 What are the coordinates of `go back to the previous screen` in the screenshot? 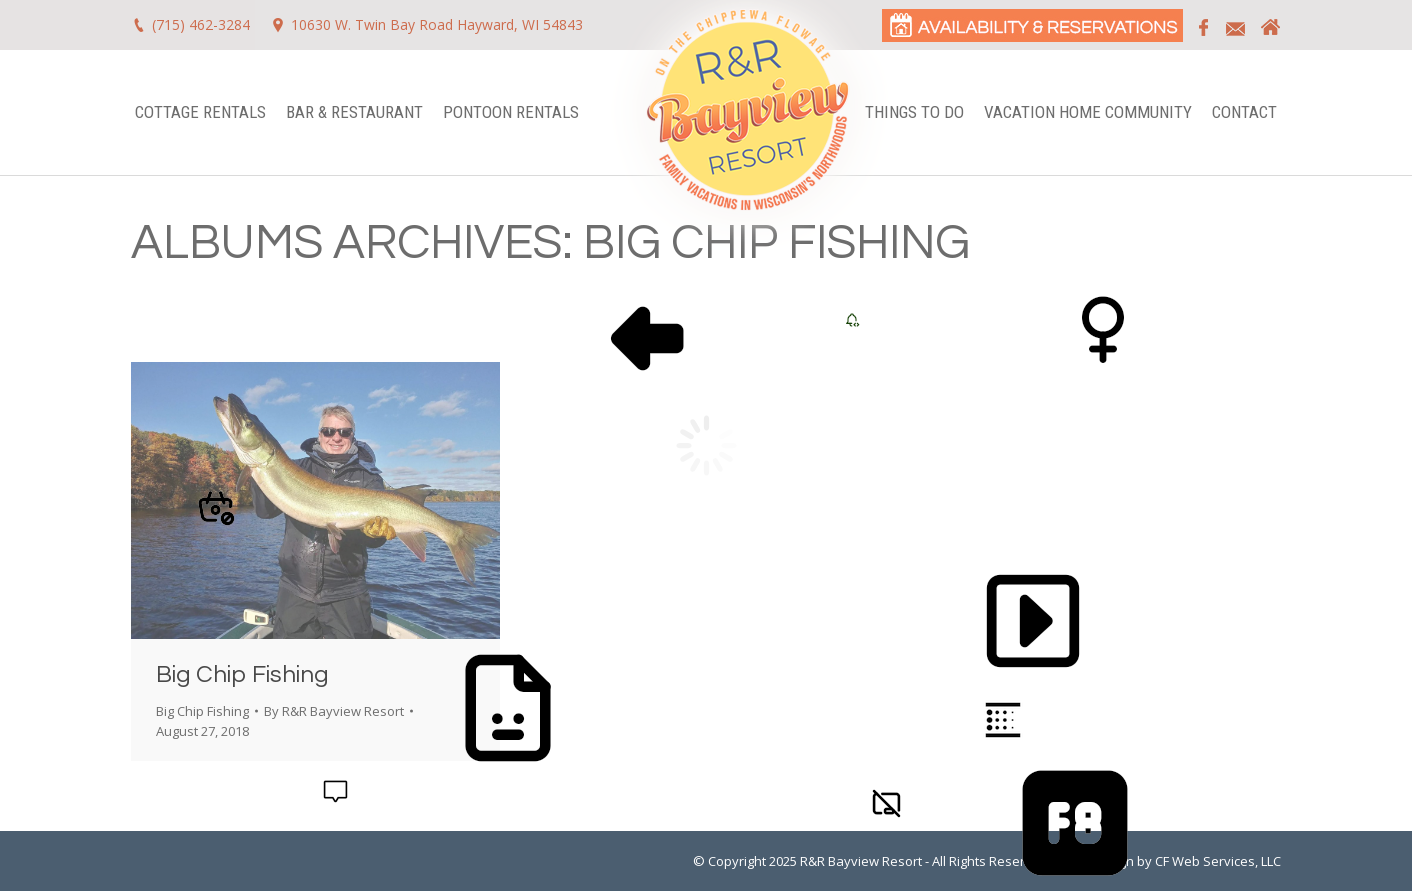 It's located at (646, 338).